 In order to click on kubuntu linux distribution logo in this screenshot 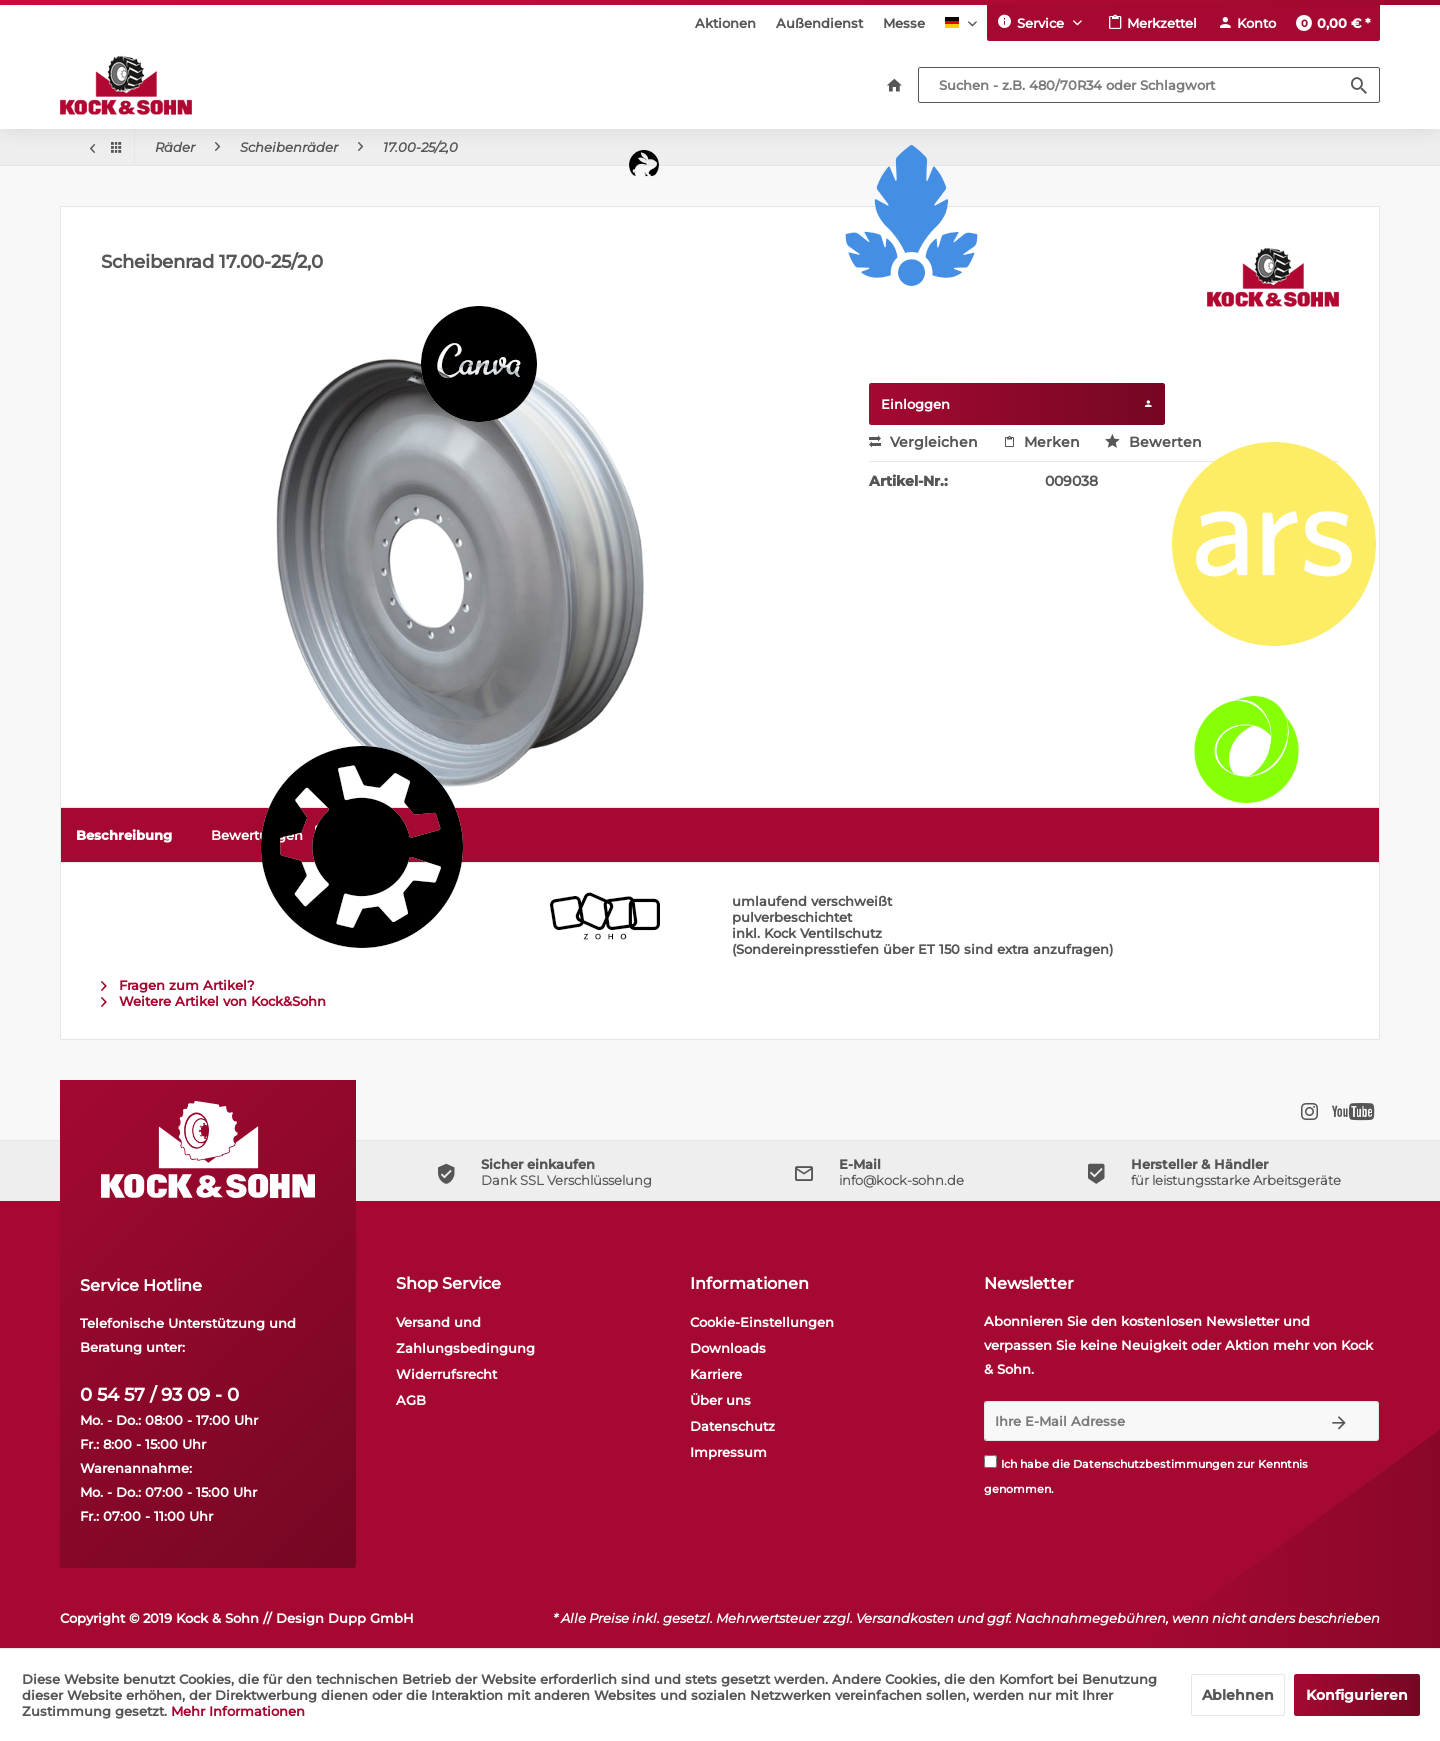, I will do `click(362, 847)`.